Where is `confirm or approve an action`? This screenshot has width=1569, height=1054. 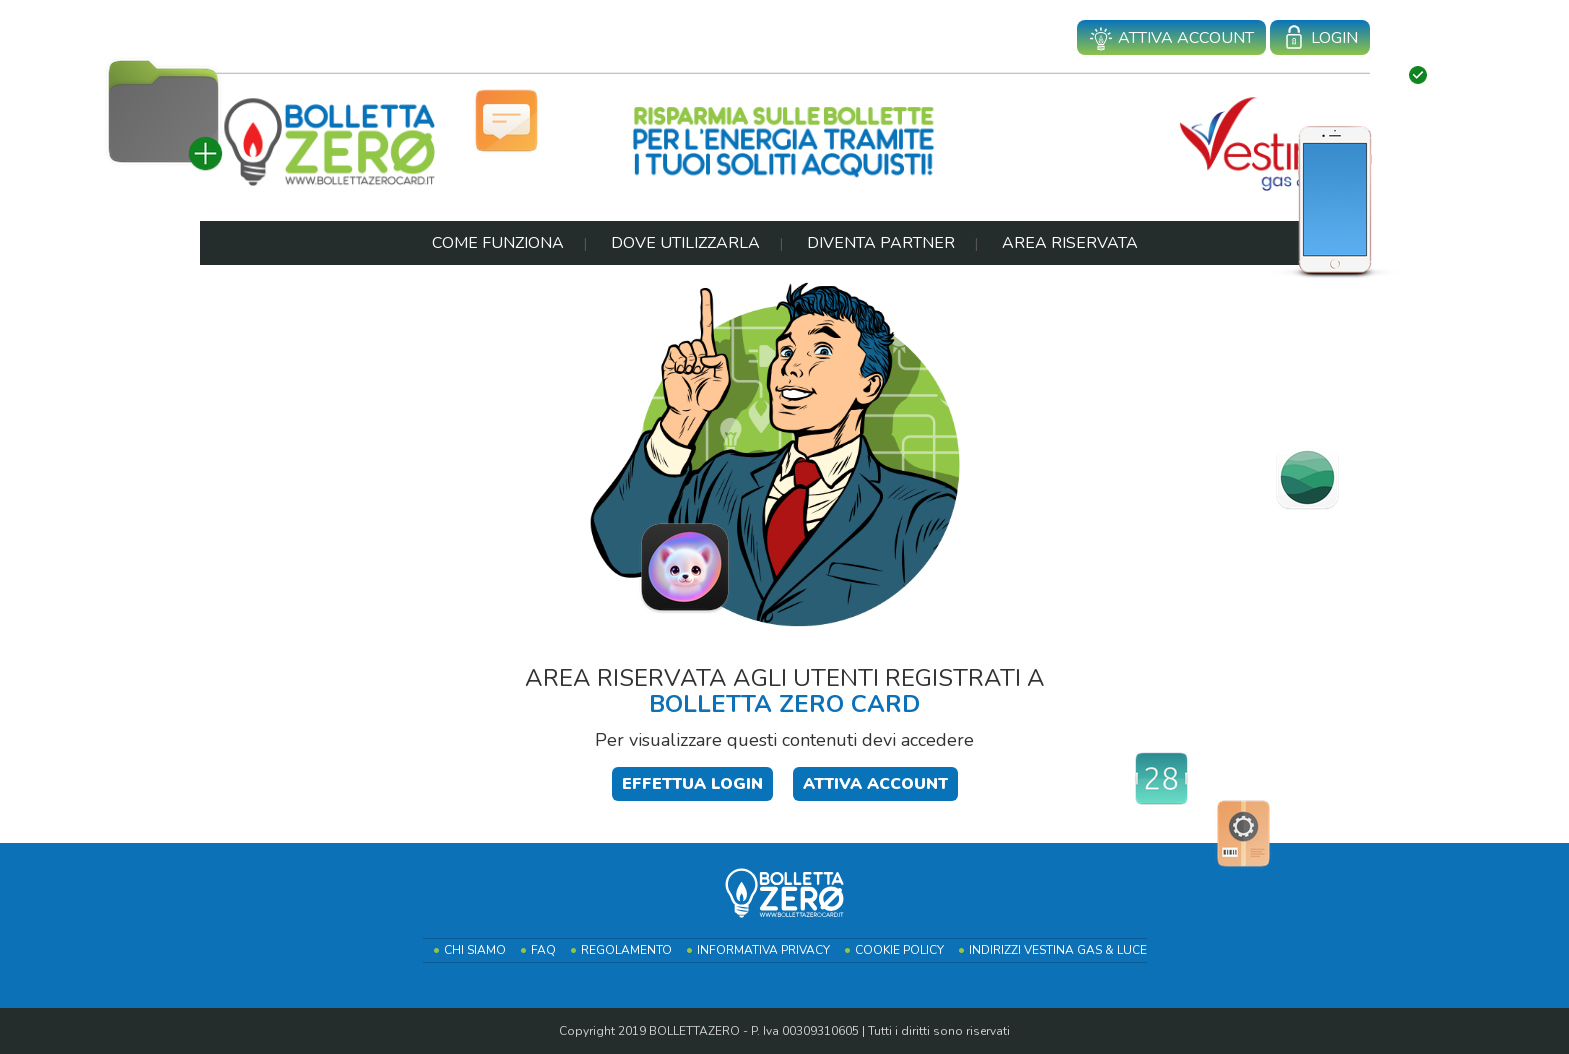 confirm or approve an action is located at coordinates (1418, 75).